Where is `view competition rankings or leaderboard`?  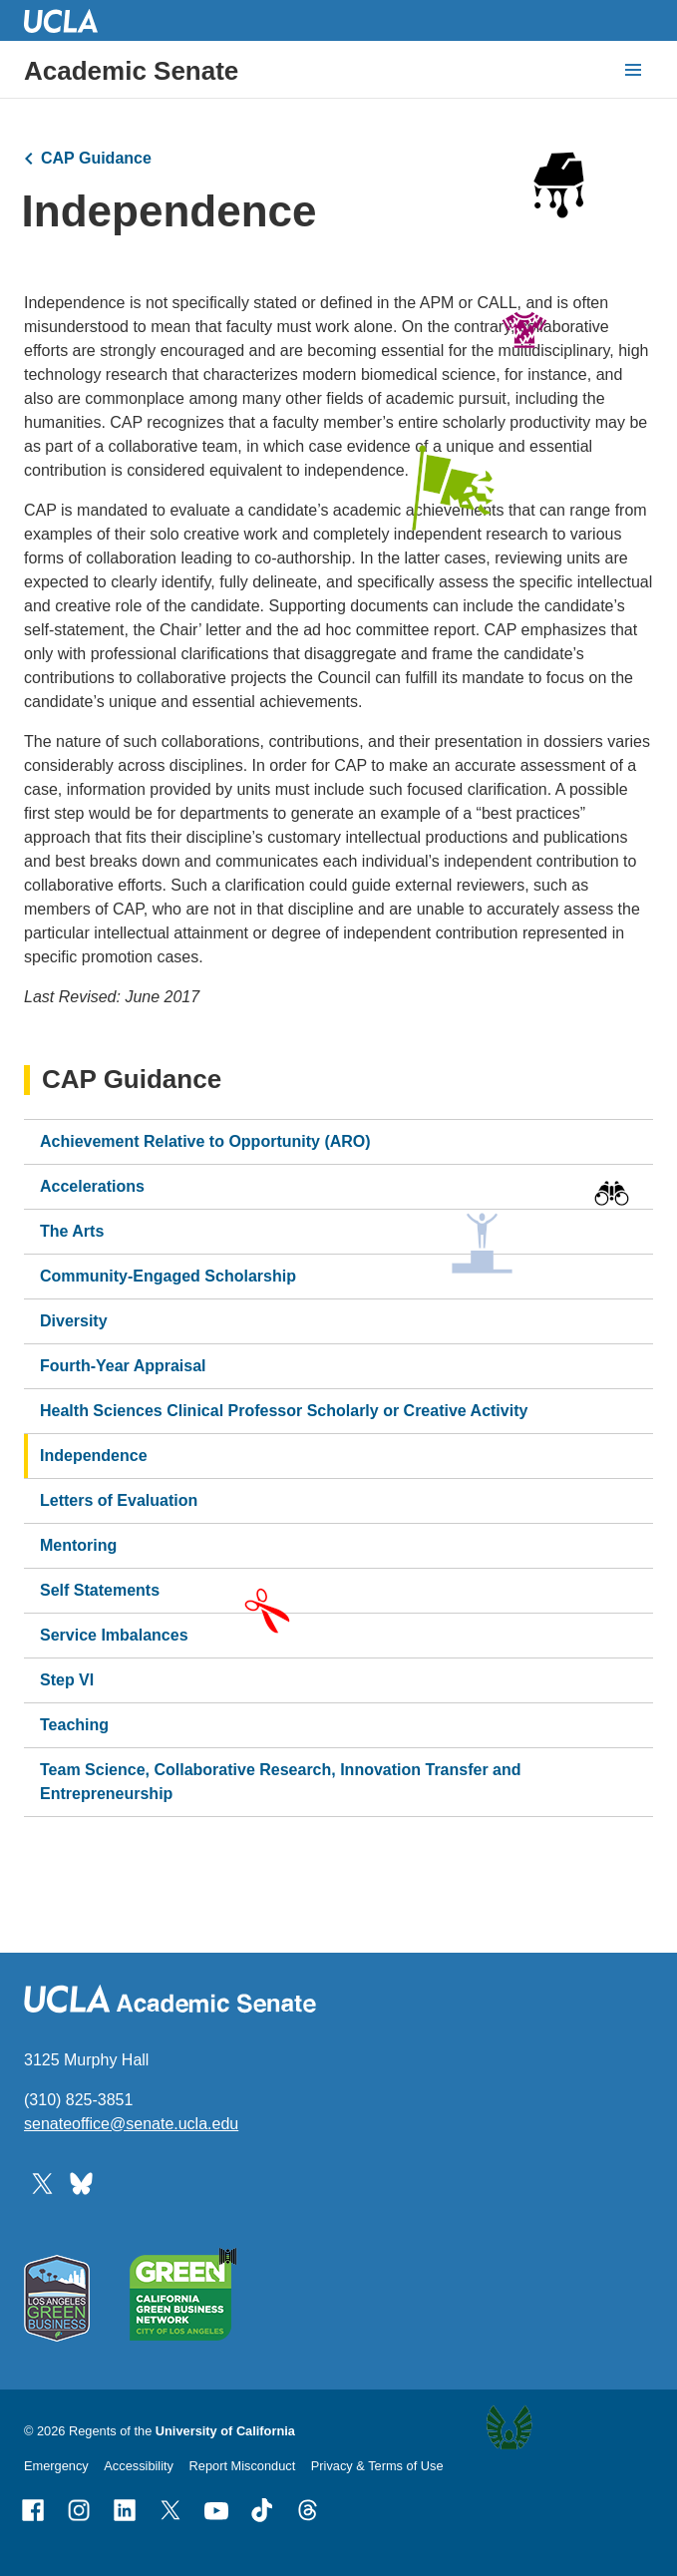
view competition rankings or leaderboard is located at coordinates (482, 1243).